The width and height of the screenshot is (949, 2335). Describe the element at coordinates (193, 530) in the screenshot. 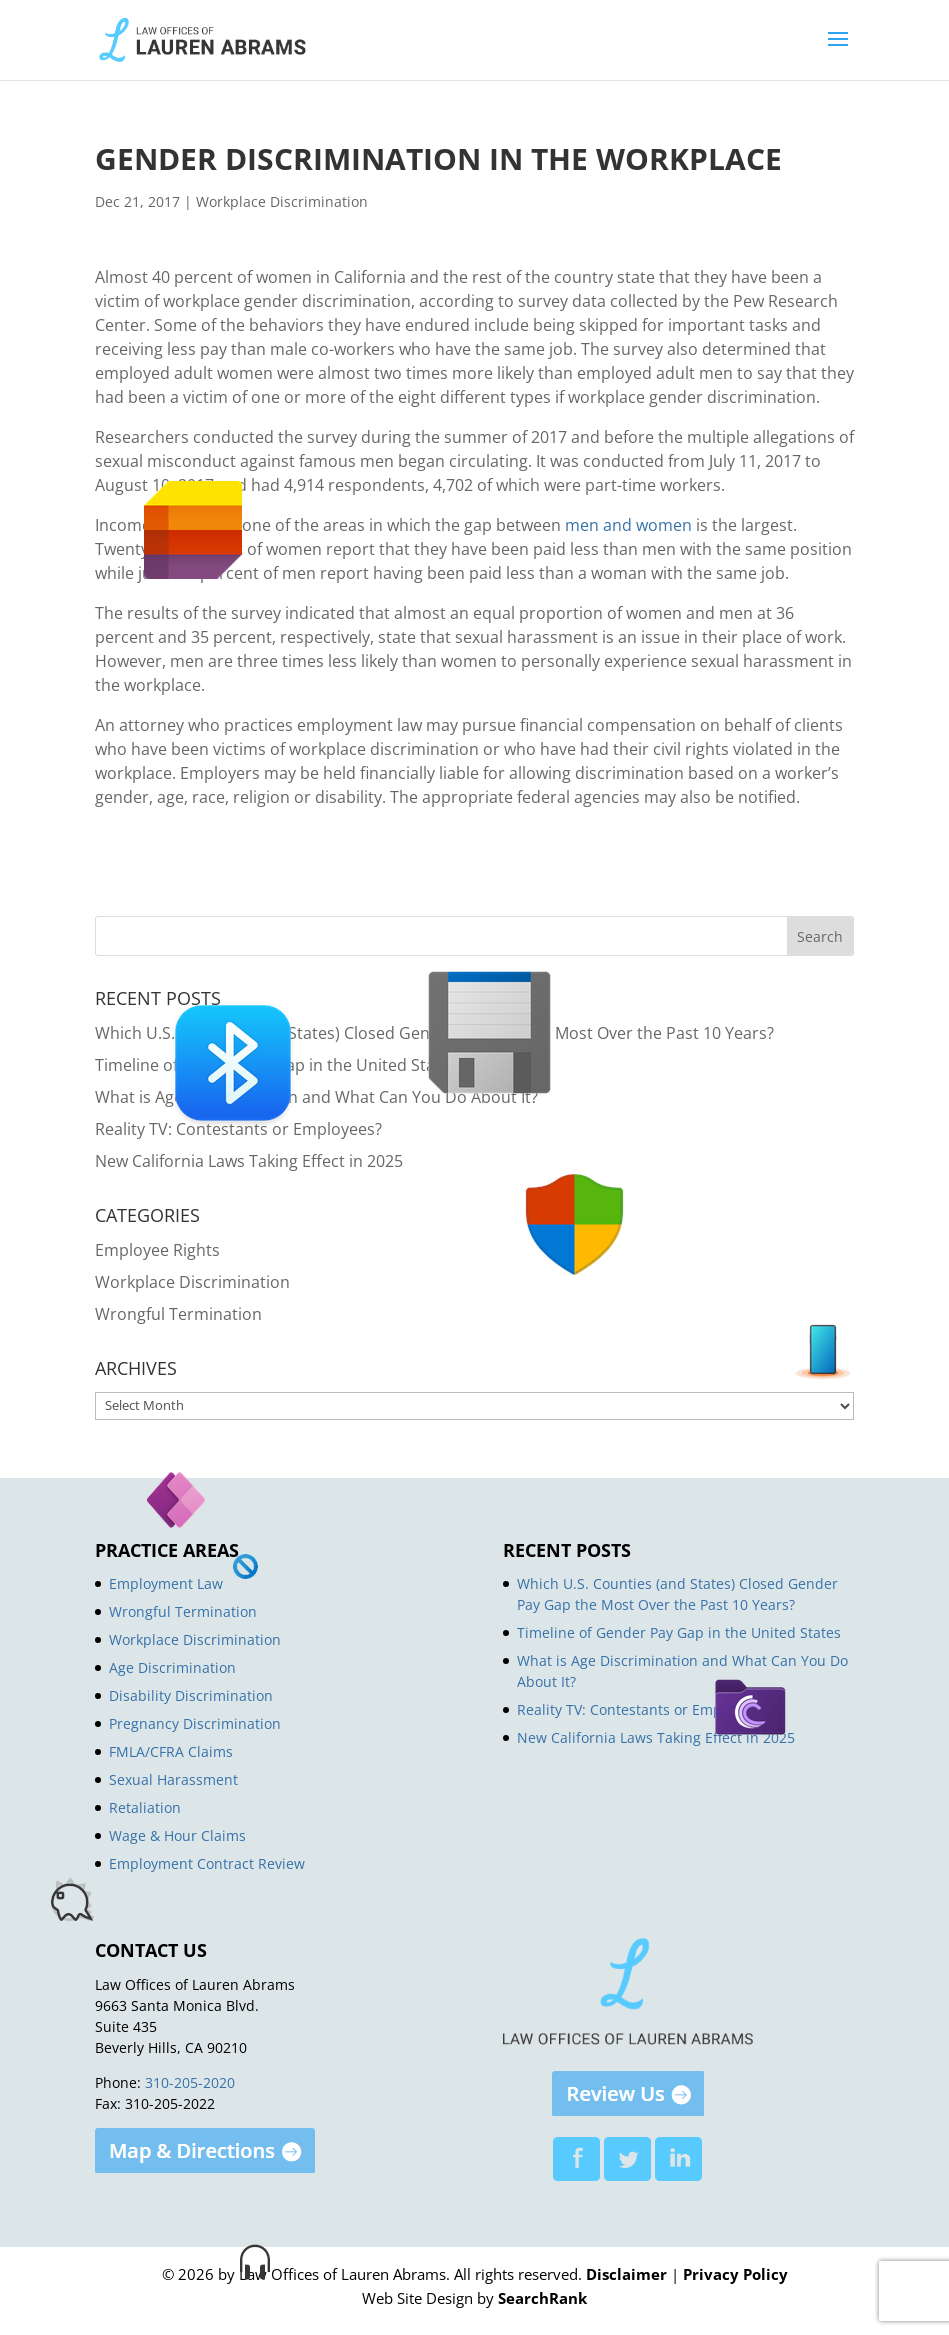

I see `open the lists app` at that location.